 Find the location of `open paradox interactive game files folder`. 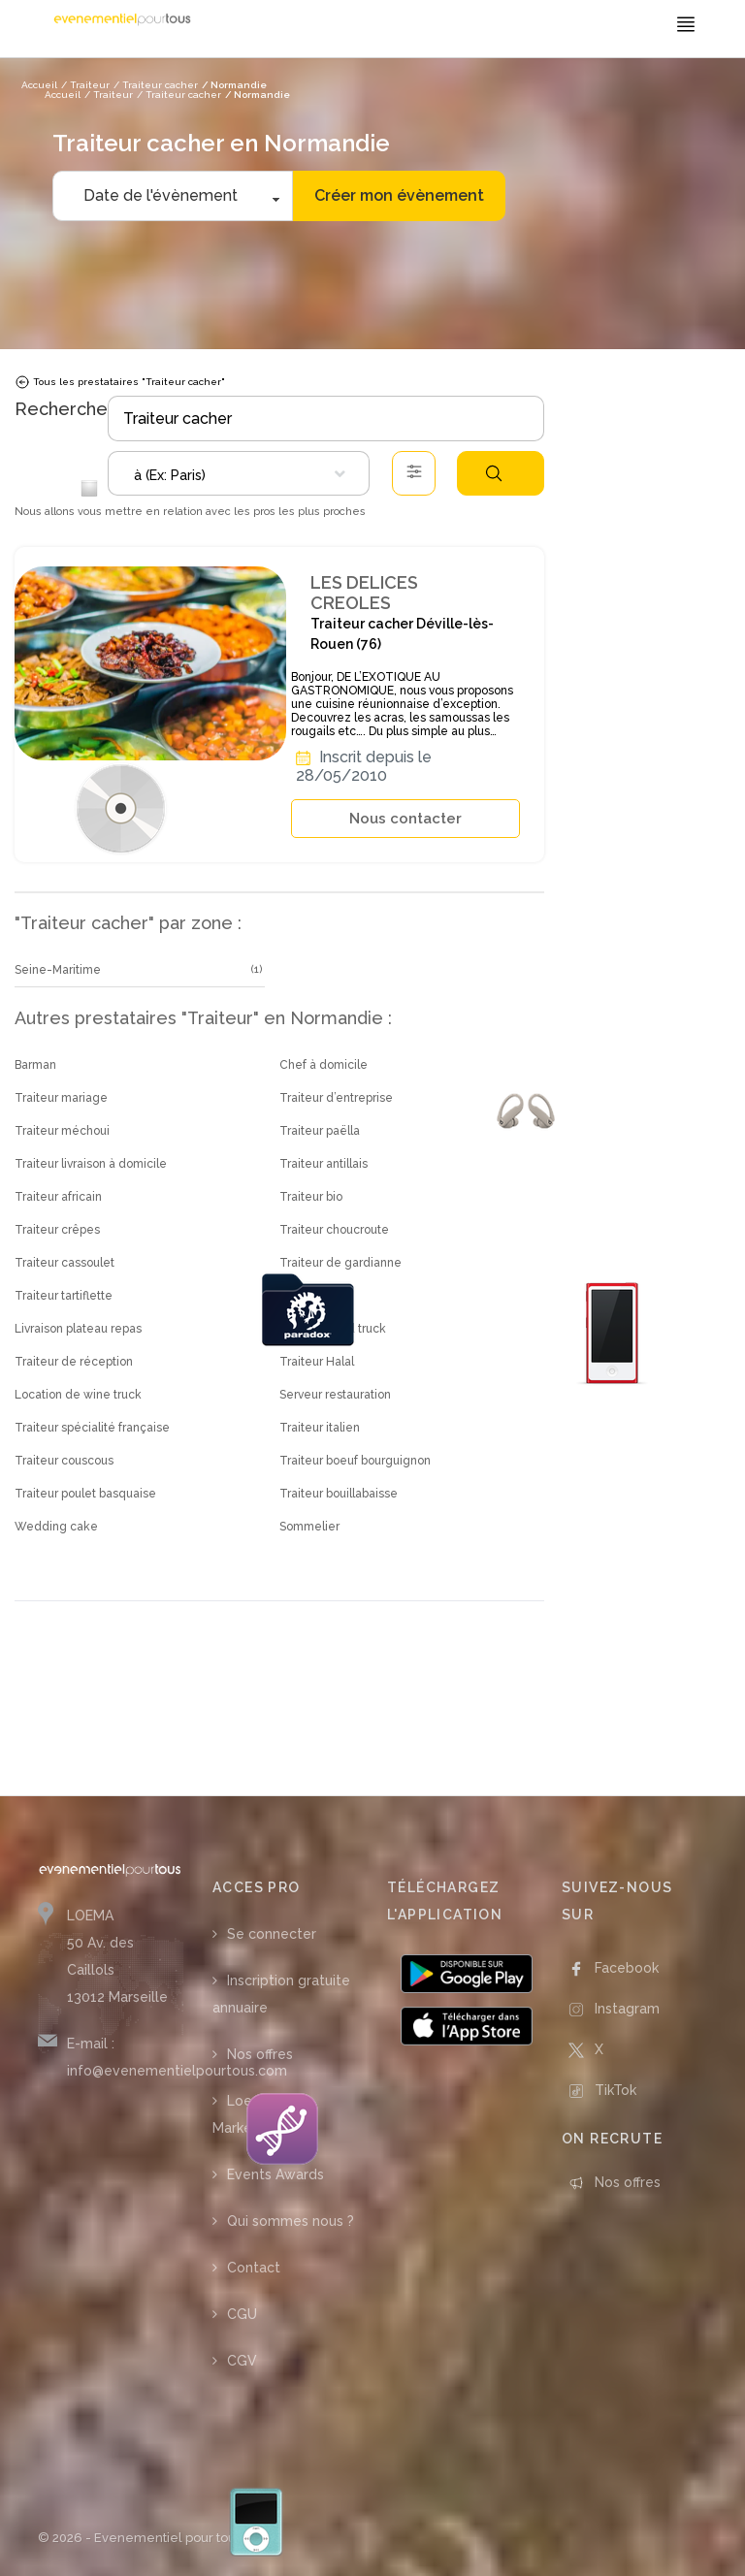

open paradox interactive game files folder is located at coordinates (308, 1312).